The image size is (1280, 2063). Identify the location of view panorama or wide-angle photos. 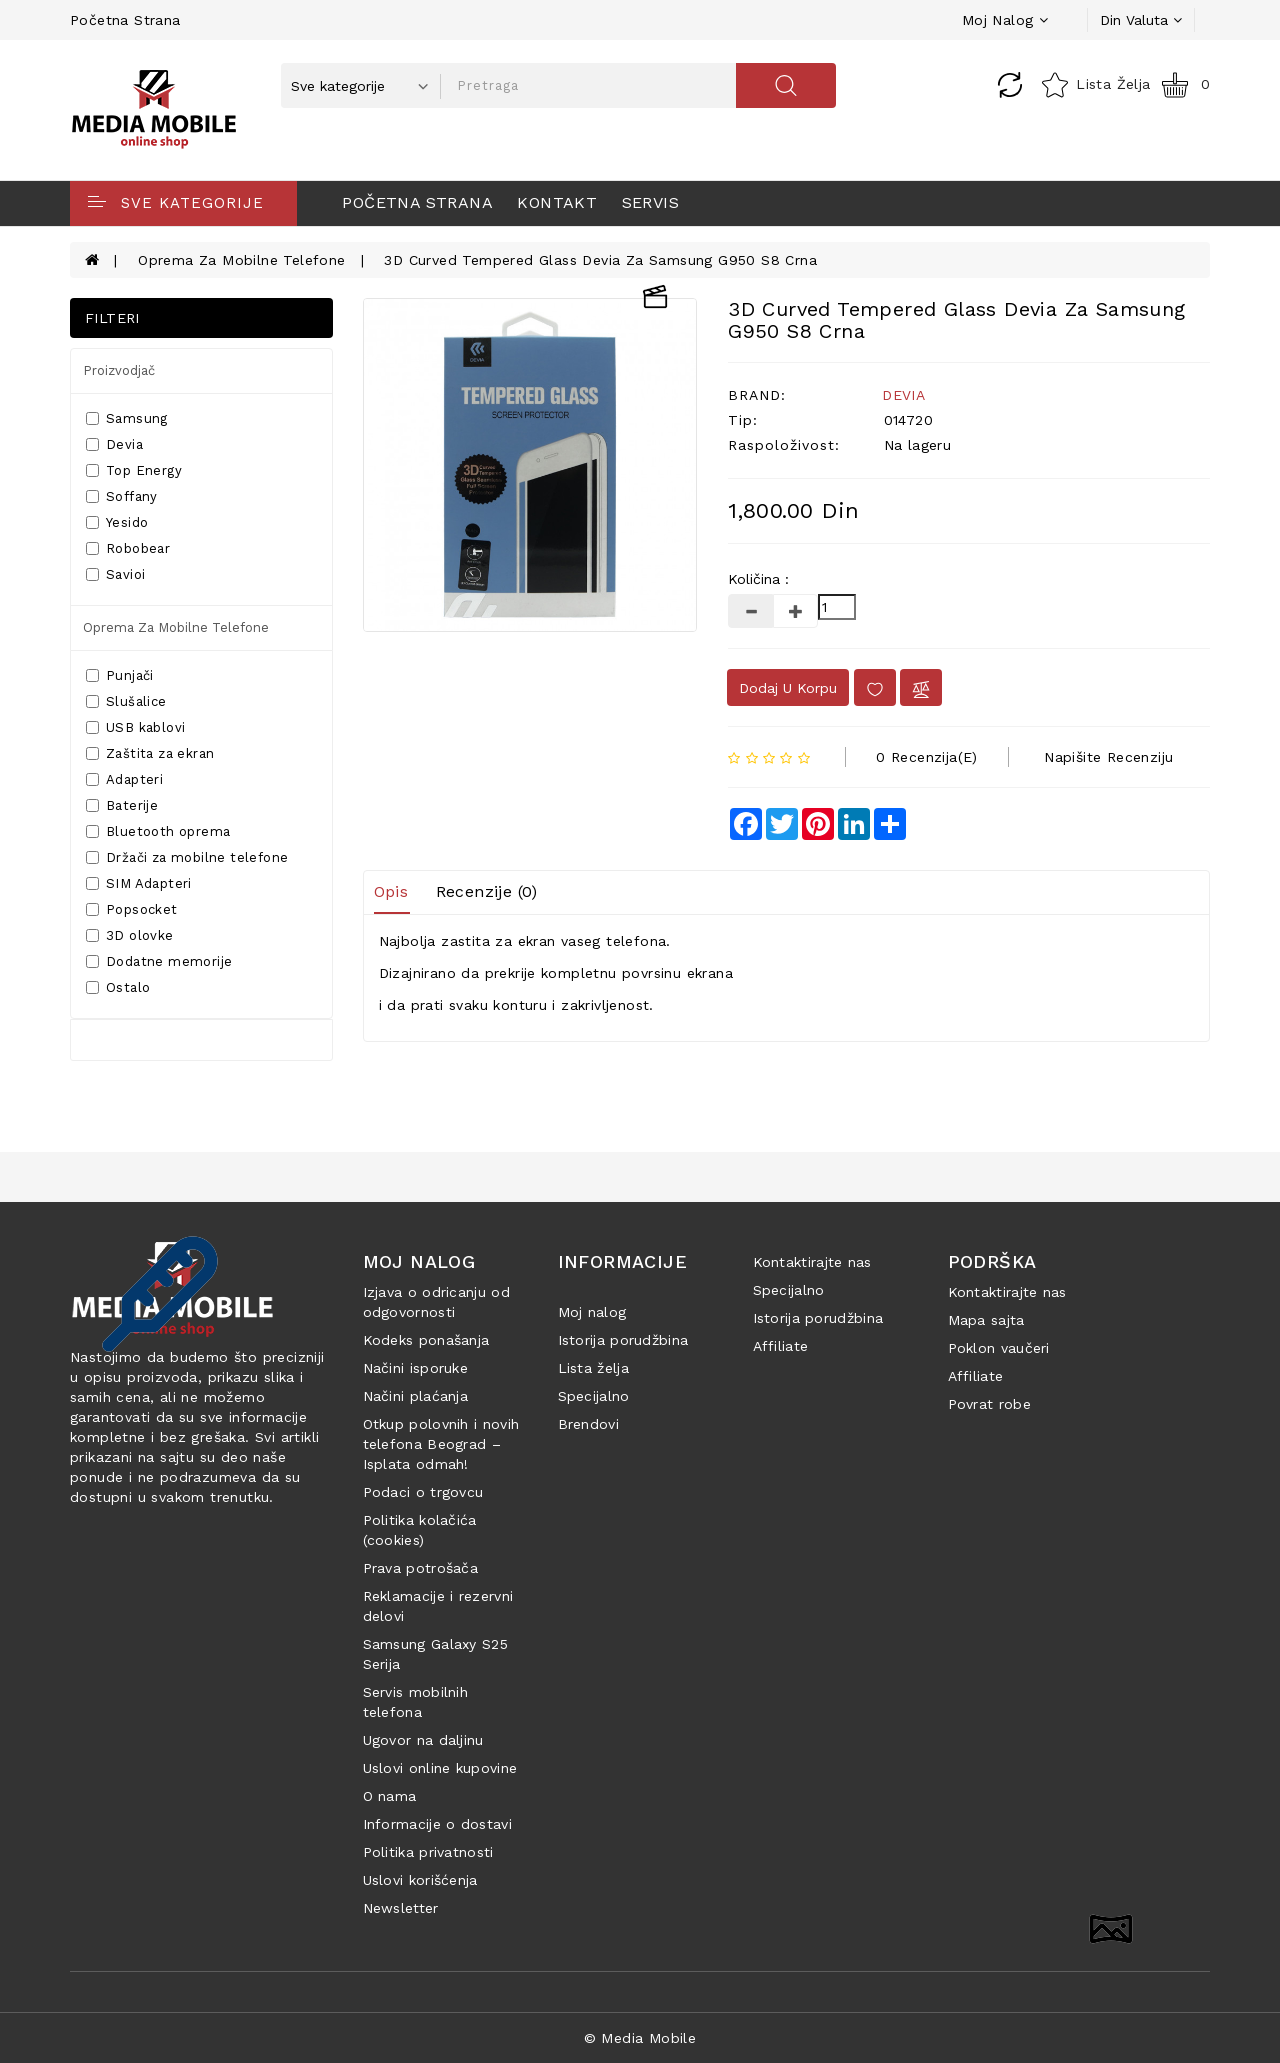
(1111, 1929).